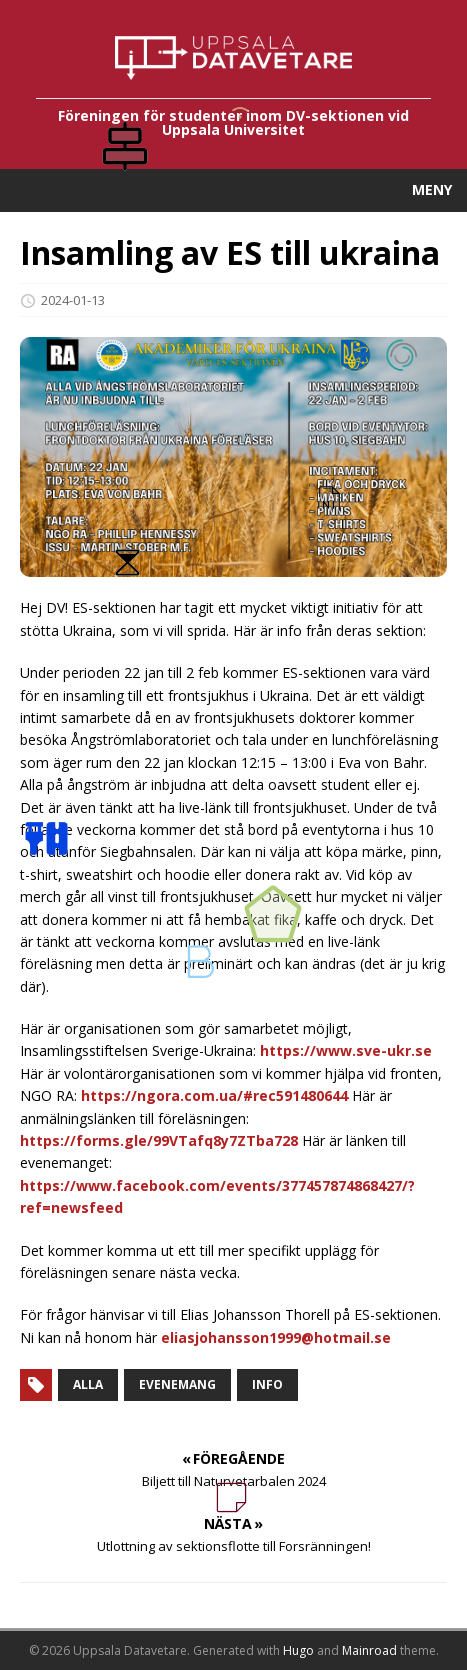 The width and height of the screenshot is (467, 1670). I want to click on a pentagon shape indicator, so click(273, 916).